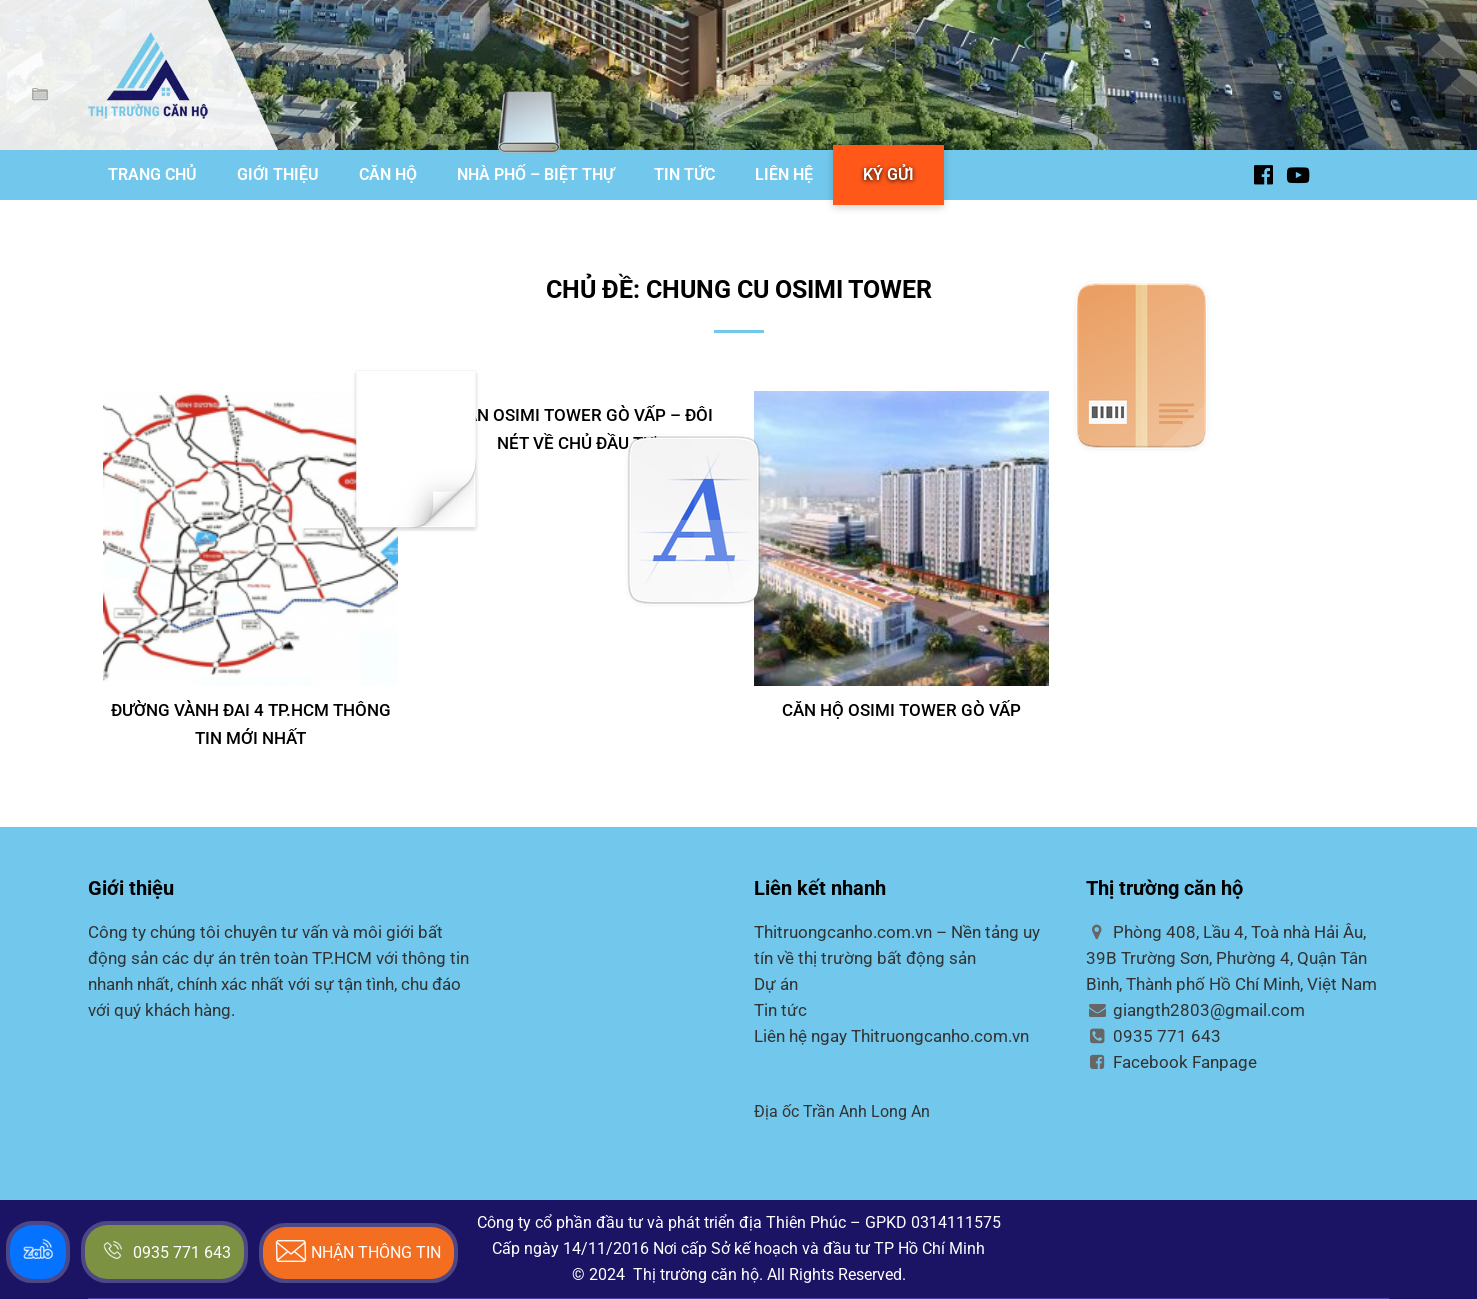 The width and height of the screenshot is (1477, 1299). What do you see at coordinates (40, 94) in the screenshot?
I see `selected folder in mail sidebar` at bounding box center [40, 94].